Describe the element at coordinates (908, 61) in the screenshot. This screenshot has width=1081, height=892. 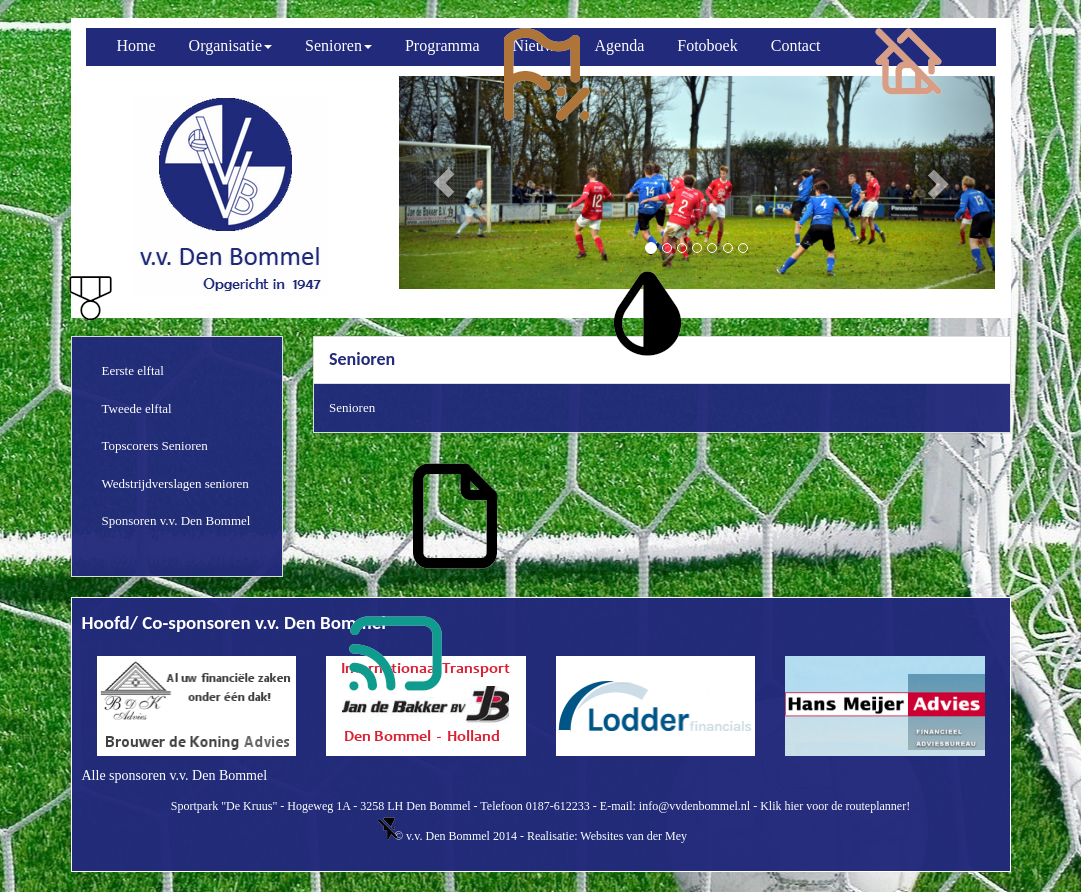
I see `home feature is currently disabled` at that location.